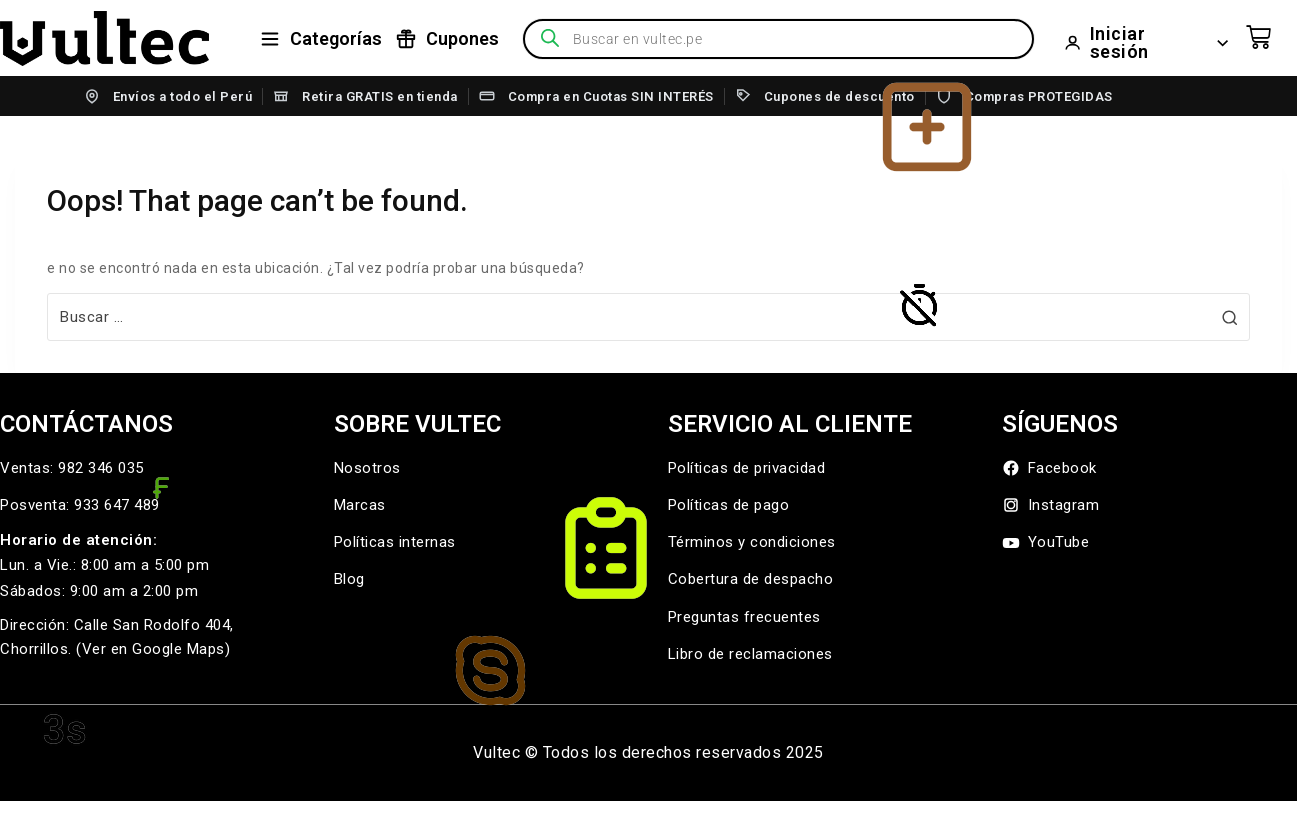  What do you see at coordinates (63, 729) in the screenshot?
I see `set a 3-second timer` at bounding box center [63, 729].